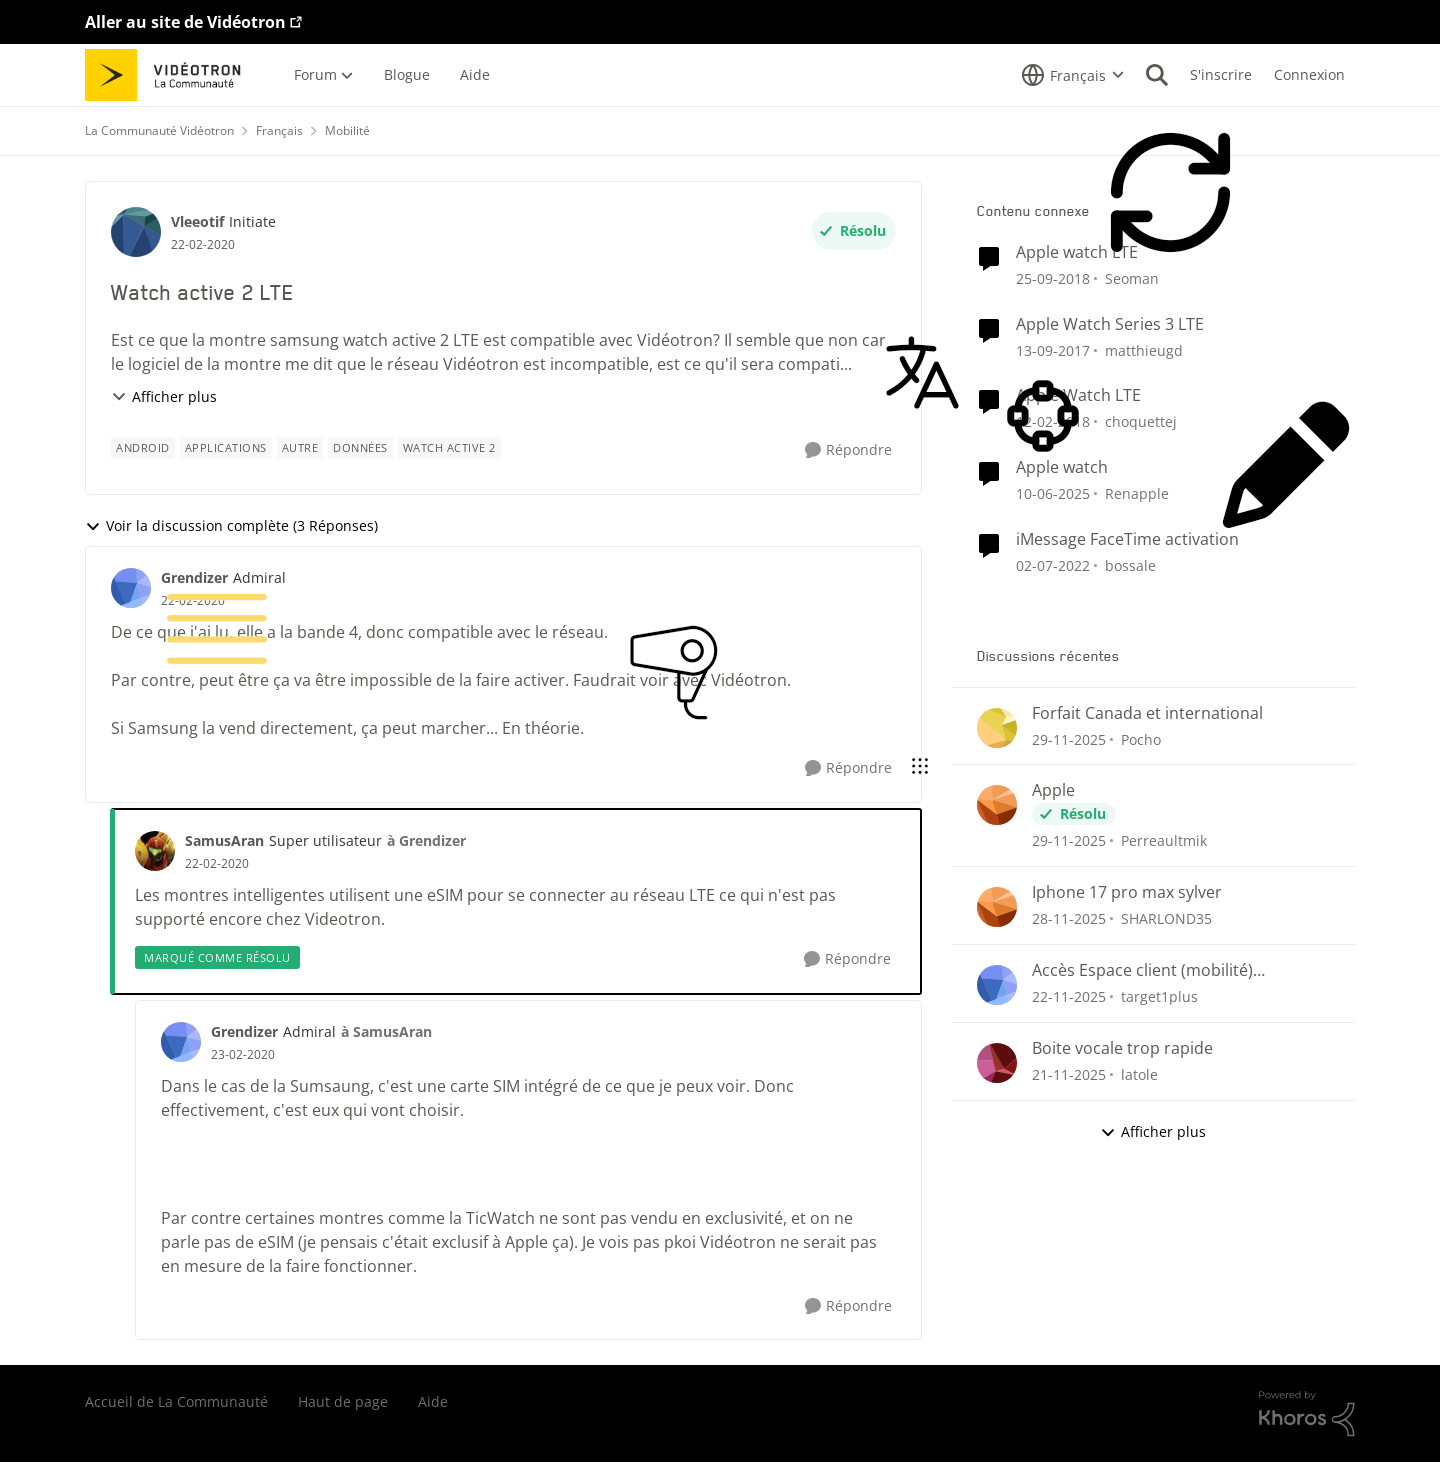  What do you see at coordinates (217, 631) in the screenshot?
I see `justify text alignment` at bounding box center [217, 631].